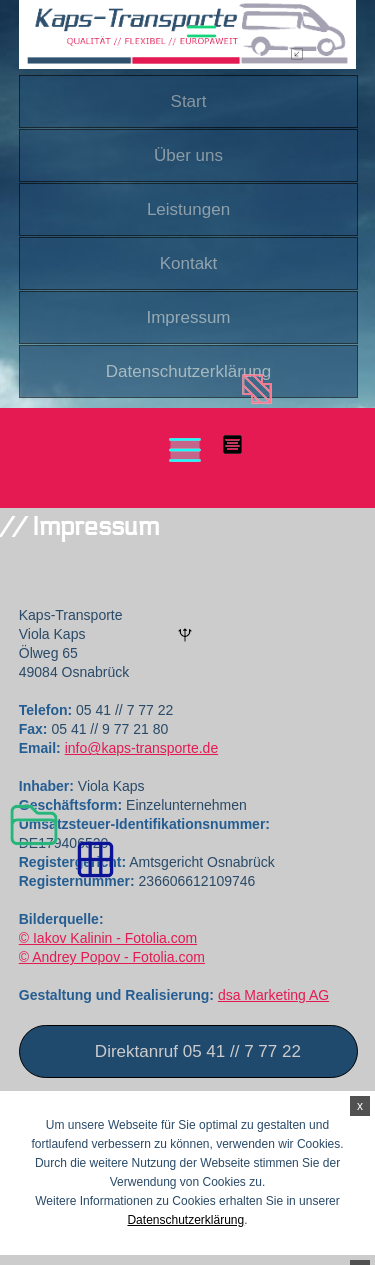  What do you see at coordinates (232, 444) in the screenshot?
I see `center align text` at bounding box center [232, 444].